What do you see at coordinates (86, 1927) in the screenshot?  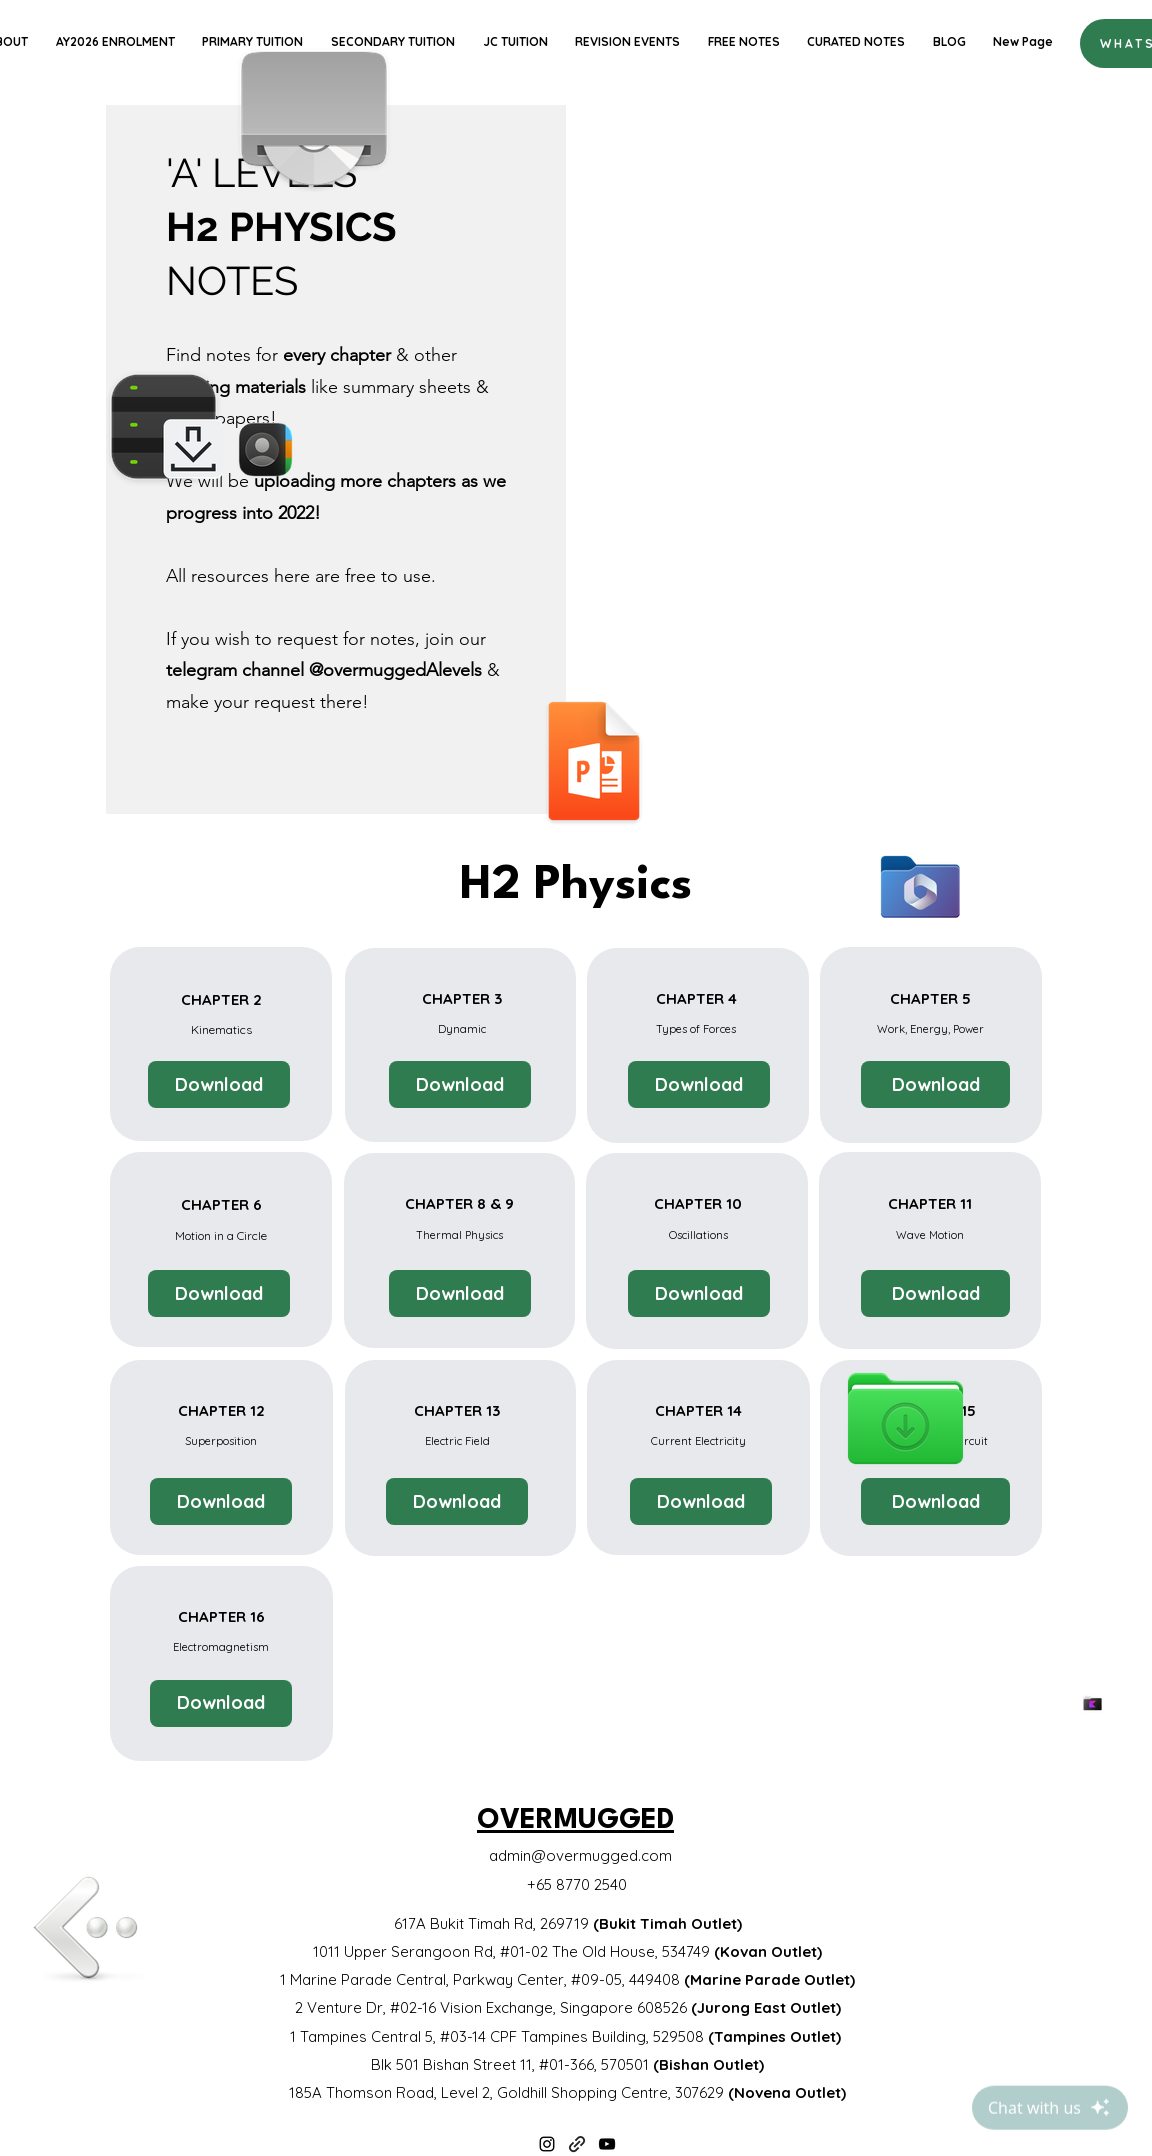 I see `go back to the previous screen or page` at bounding box center [86, 1927].